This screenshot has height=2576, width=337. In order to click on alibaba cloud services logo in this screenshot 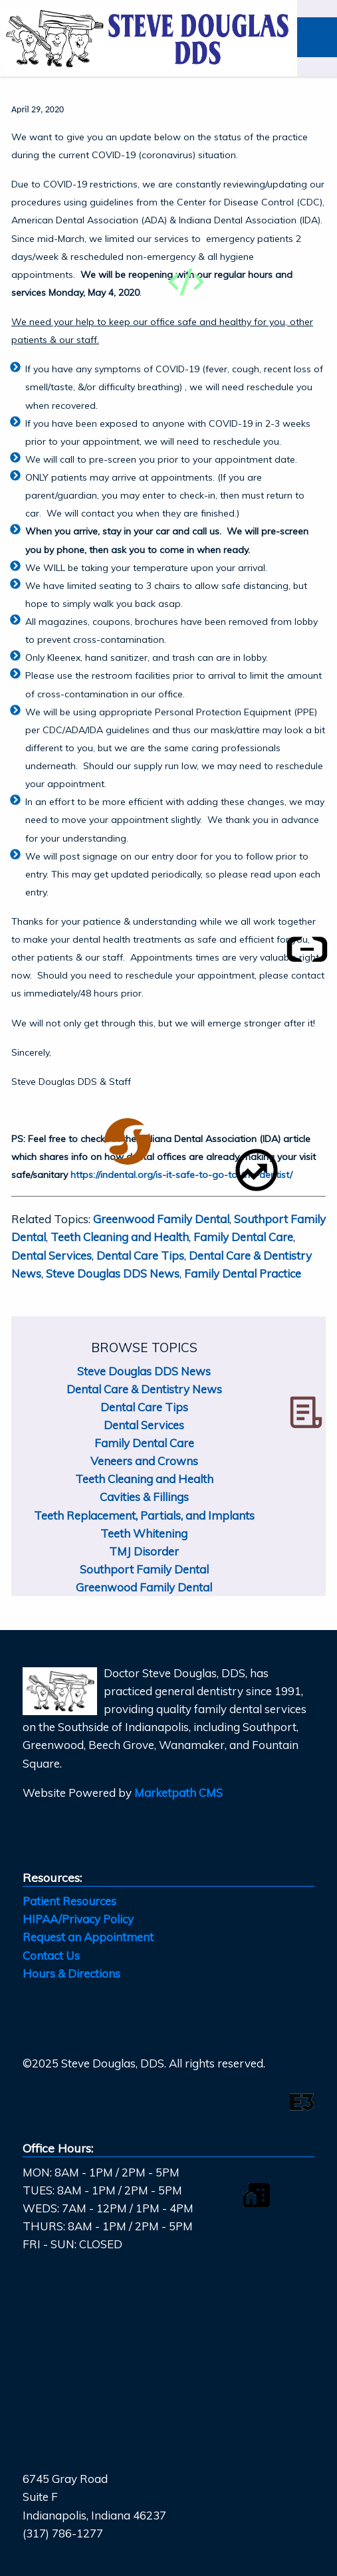, I will do `click(307, 949)`.